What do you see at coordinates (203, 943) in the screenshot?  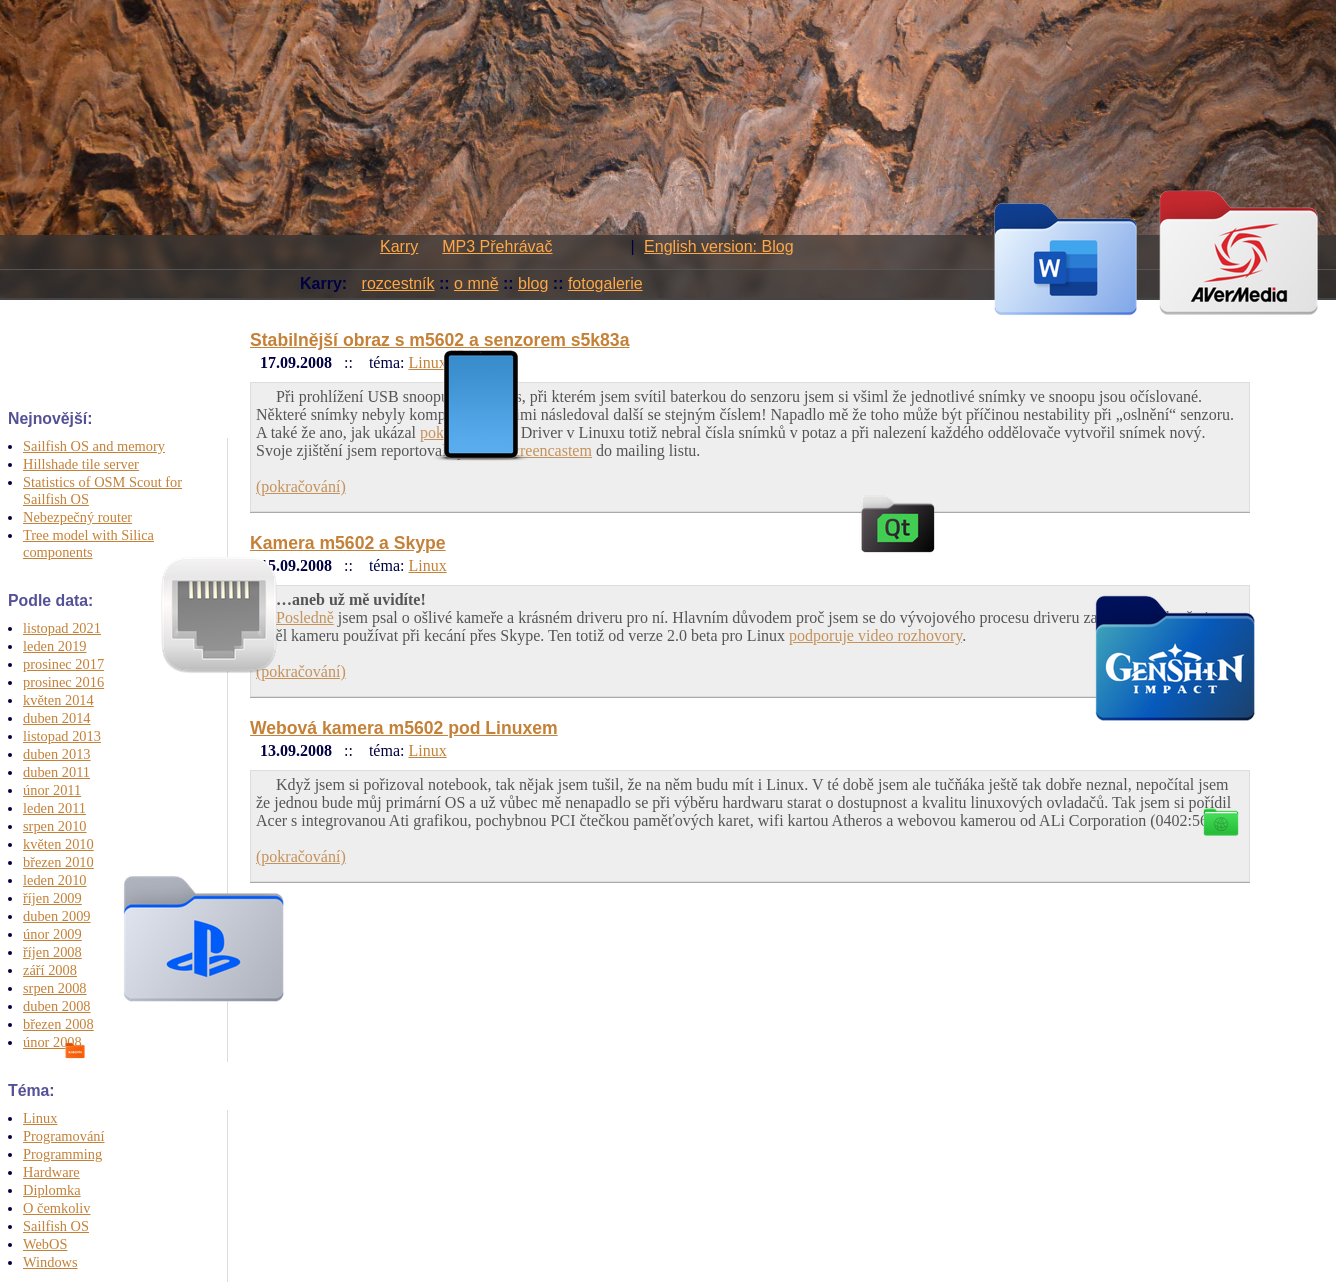 I see `open folder containing PlayStation games or content` at bounding box center [203, 943].